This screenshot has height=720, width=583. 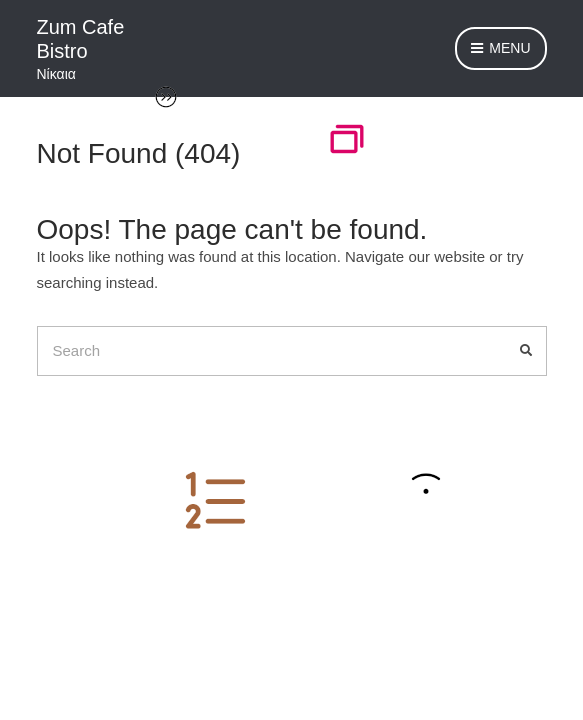 What do you see at coordinates (166, 97) in the screenshot?
I see `skip forward or advance to next item` at bounding box center [166, 97].